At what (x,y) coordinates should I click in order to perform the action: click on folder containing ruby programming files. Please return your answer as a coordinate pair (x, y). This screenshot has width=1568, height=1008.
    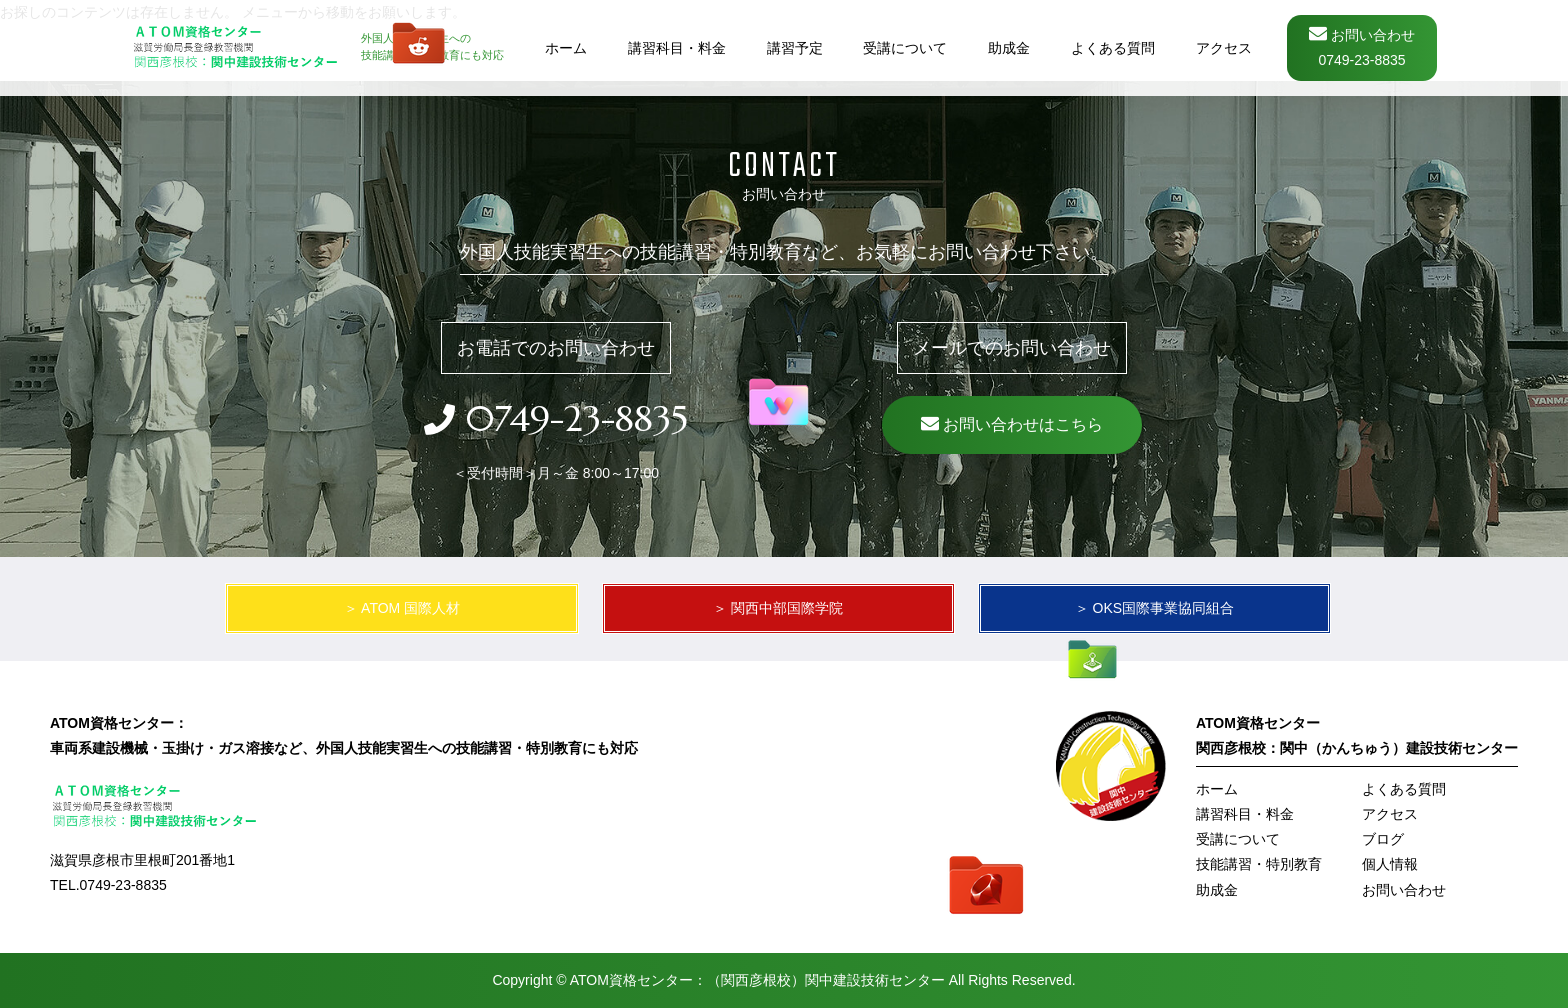
    Looking at the image, I should click on (986, 887).